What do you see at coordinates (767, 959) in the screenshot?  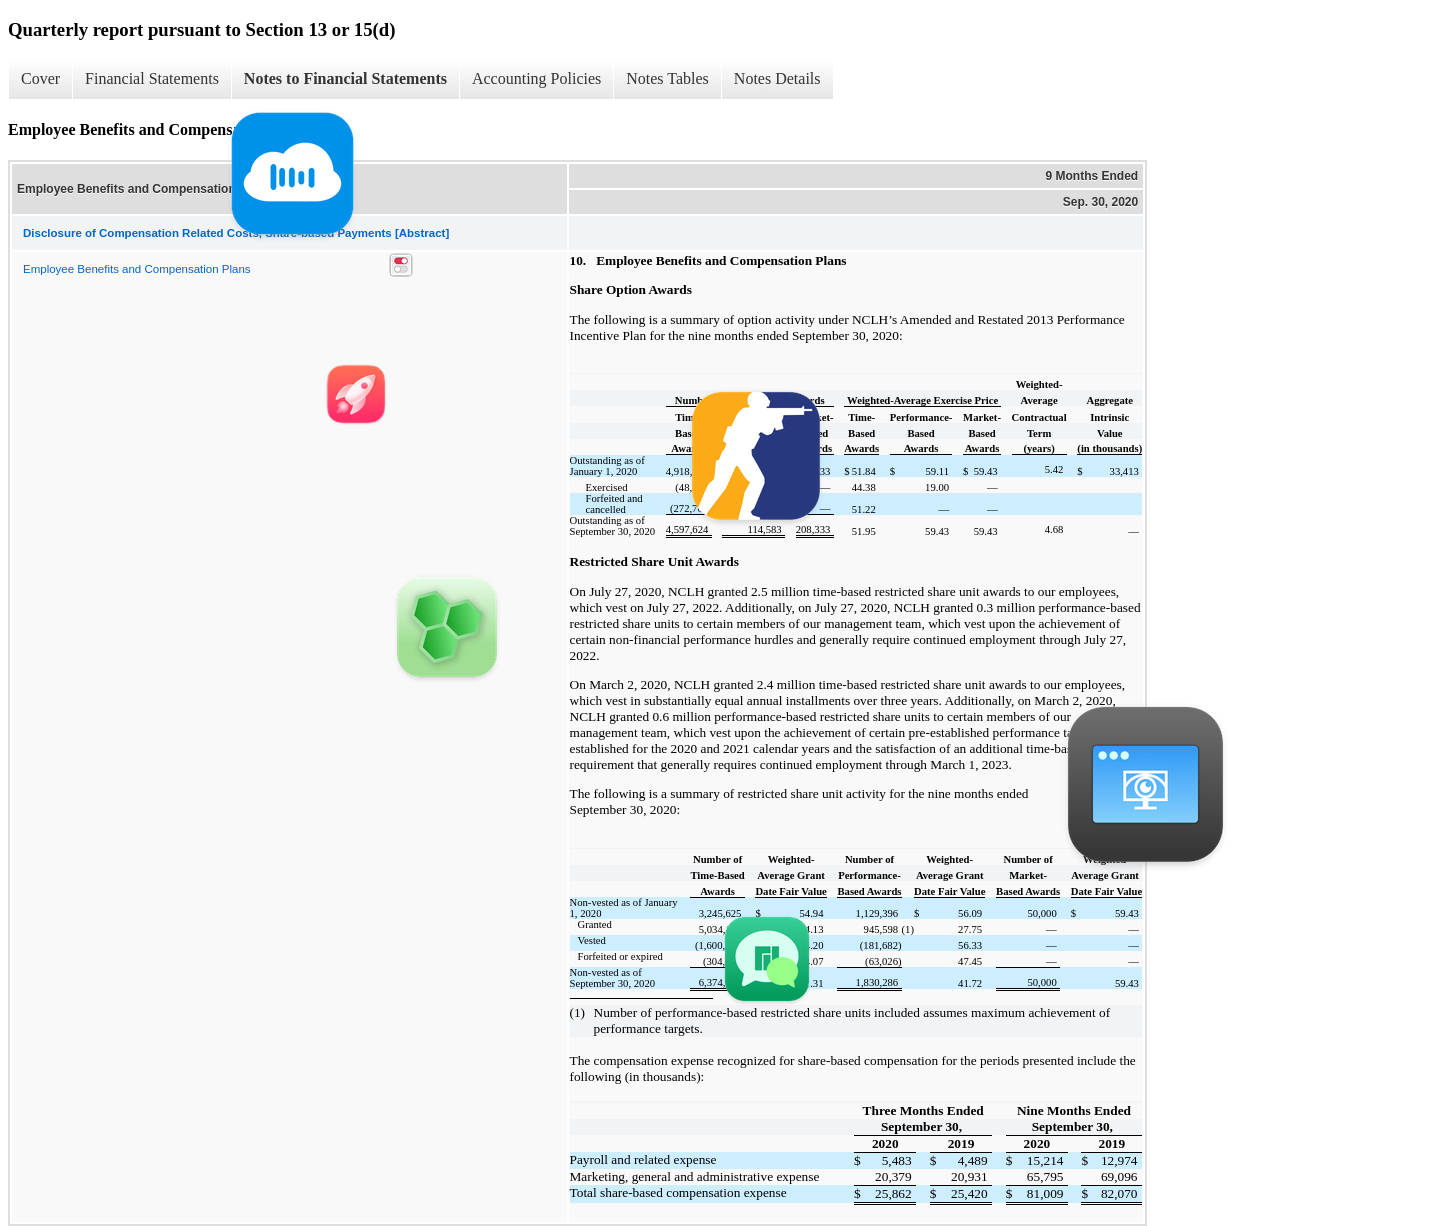 I see `open matray messaging app` at bounding box center [767, 959].